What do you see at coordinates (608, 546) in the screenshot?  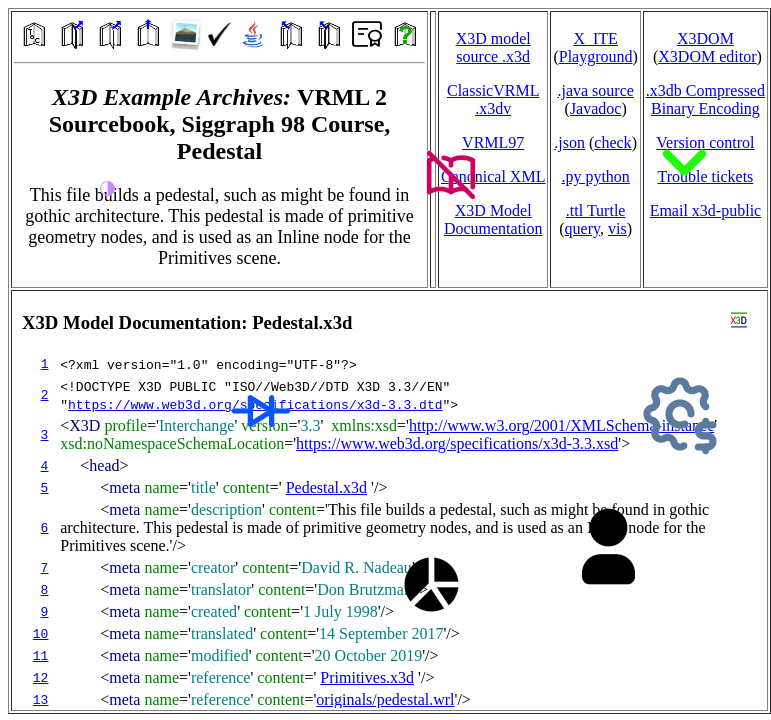 I see `view your profile` at bounding box center [608, 546].